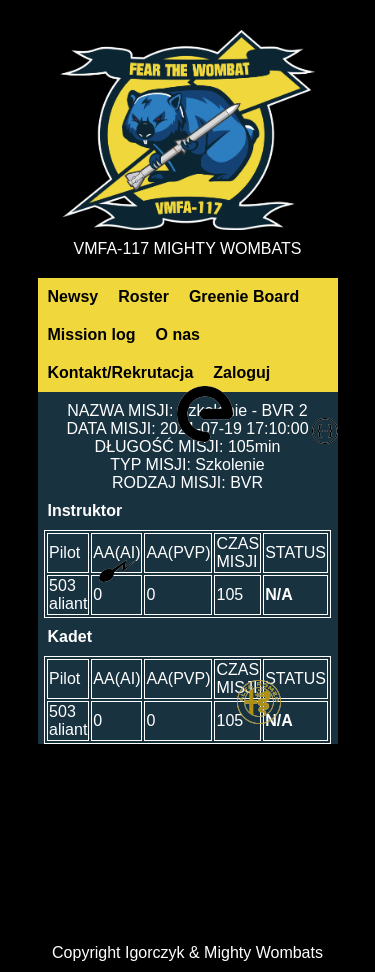 The image size is (375, 972). I want to click on open the e logo application, so click(205, 414).